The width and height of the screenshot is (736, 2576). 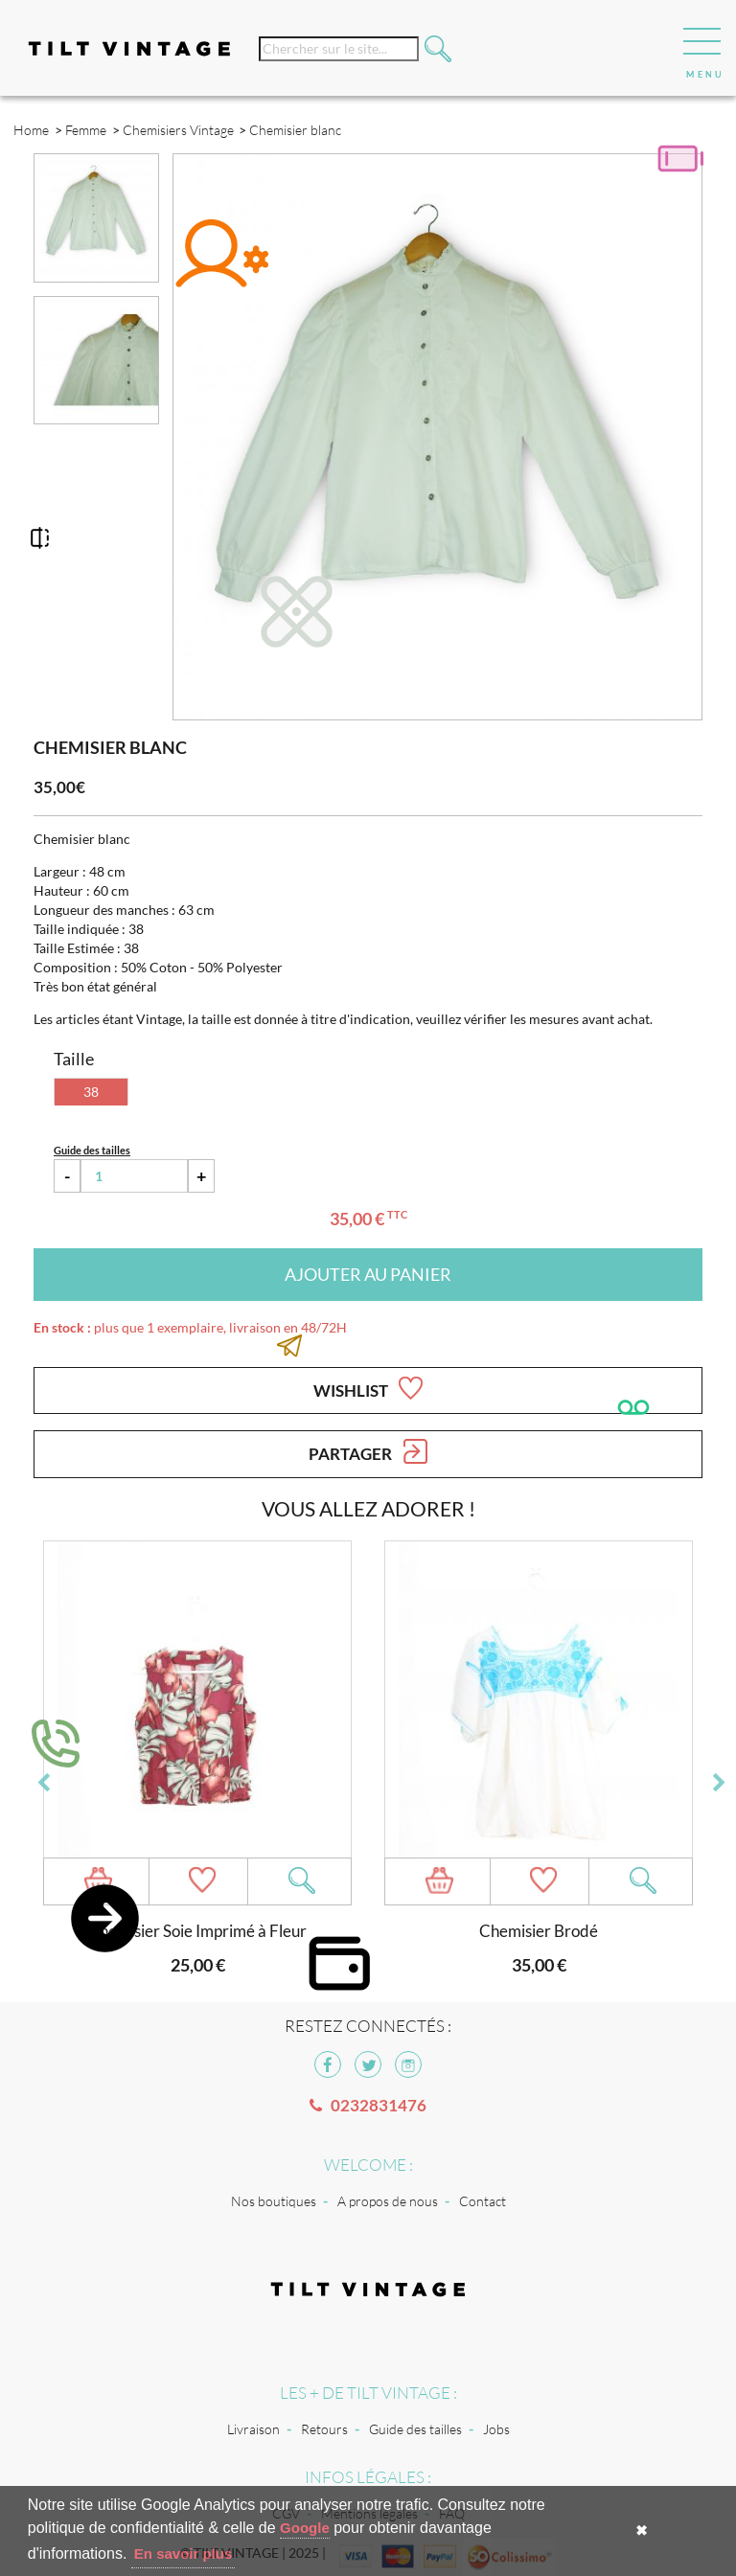 What do you see at coordinates (296, 611) in the screenshot?
I see `access health or first aid resources` at bounding box center [296, 611].